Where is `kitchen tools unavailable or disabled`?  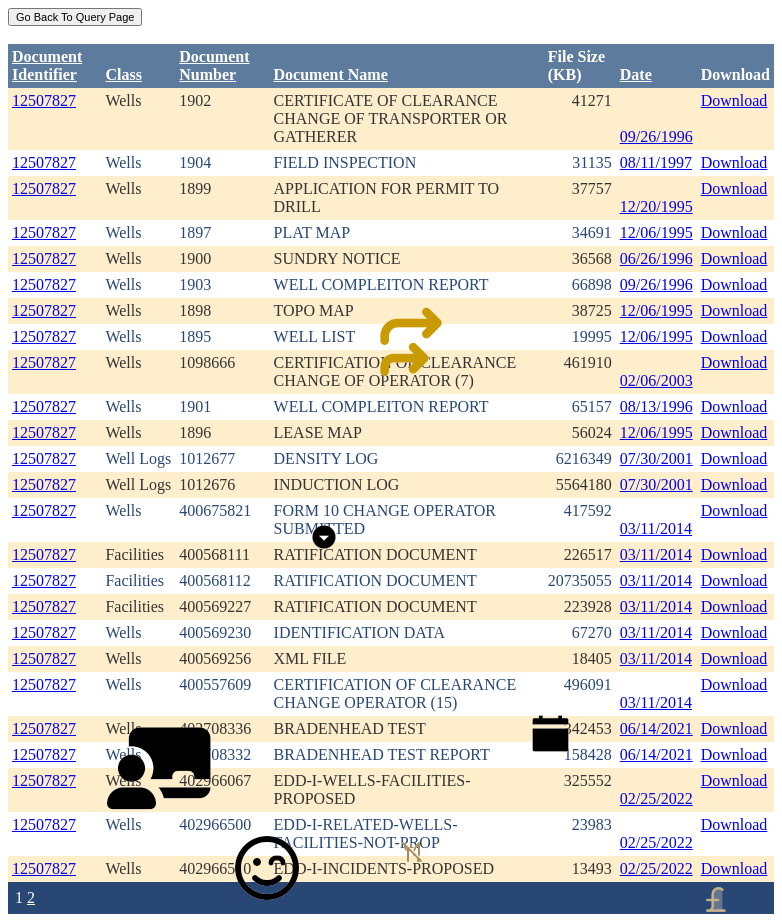 kitchen tools unavailable or disabled is located at coordinates (412, 852).